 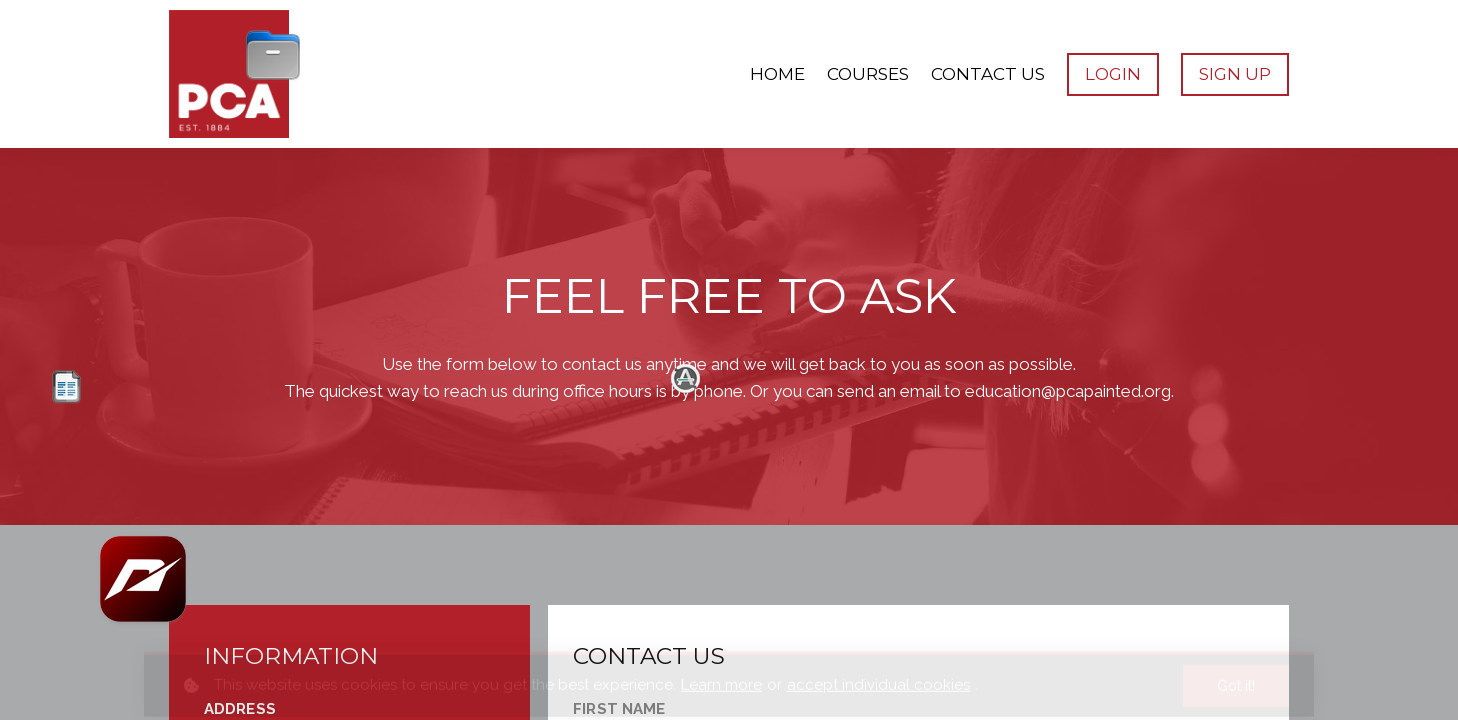 I want to click on open an opendocument master document file, so click(x=66, y=386).